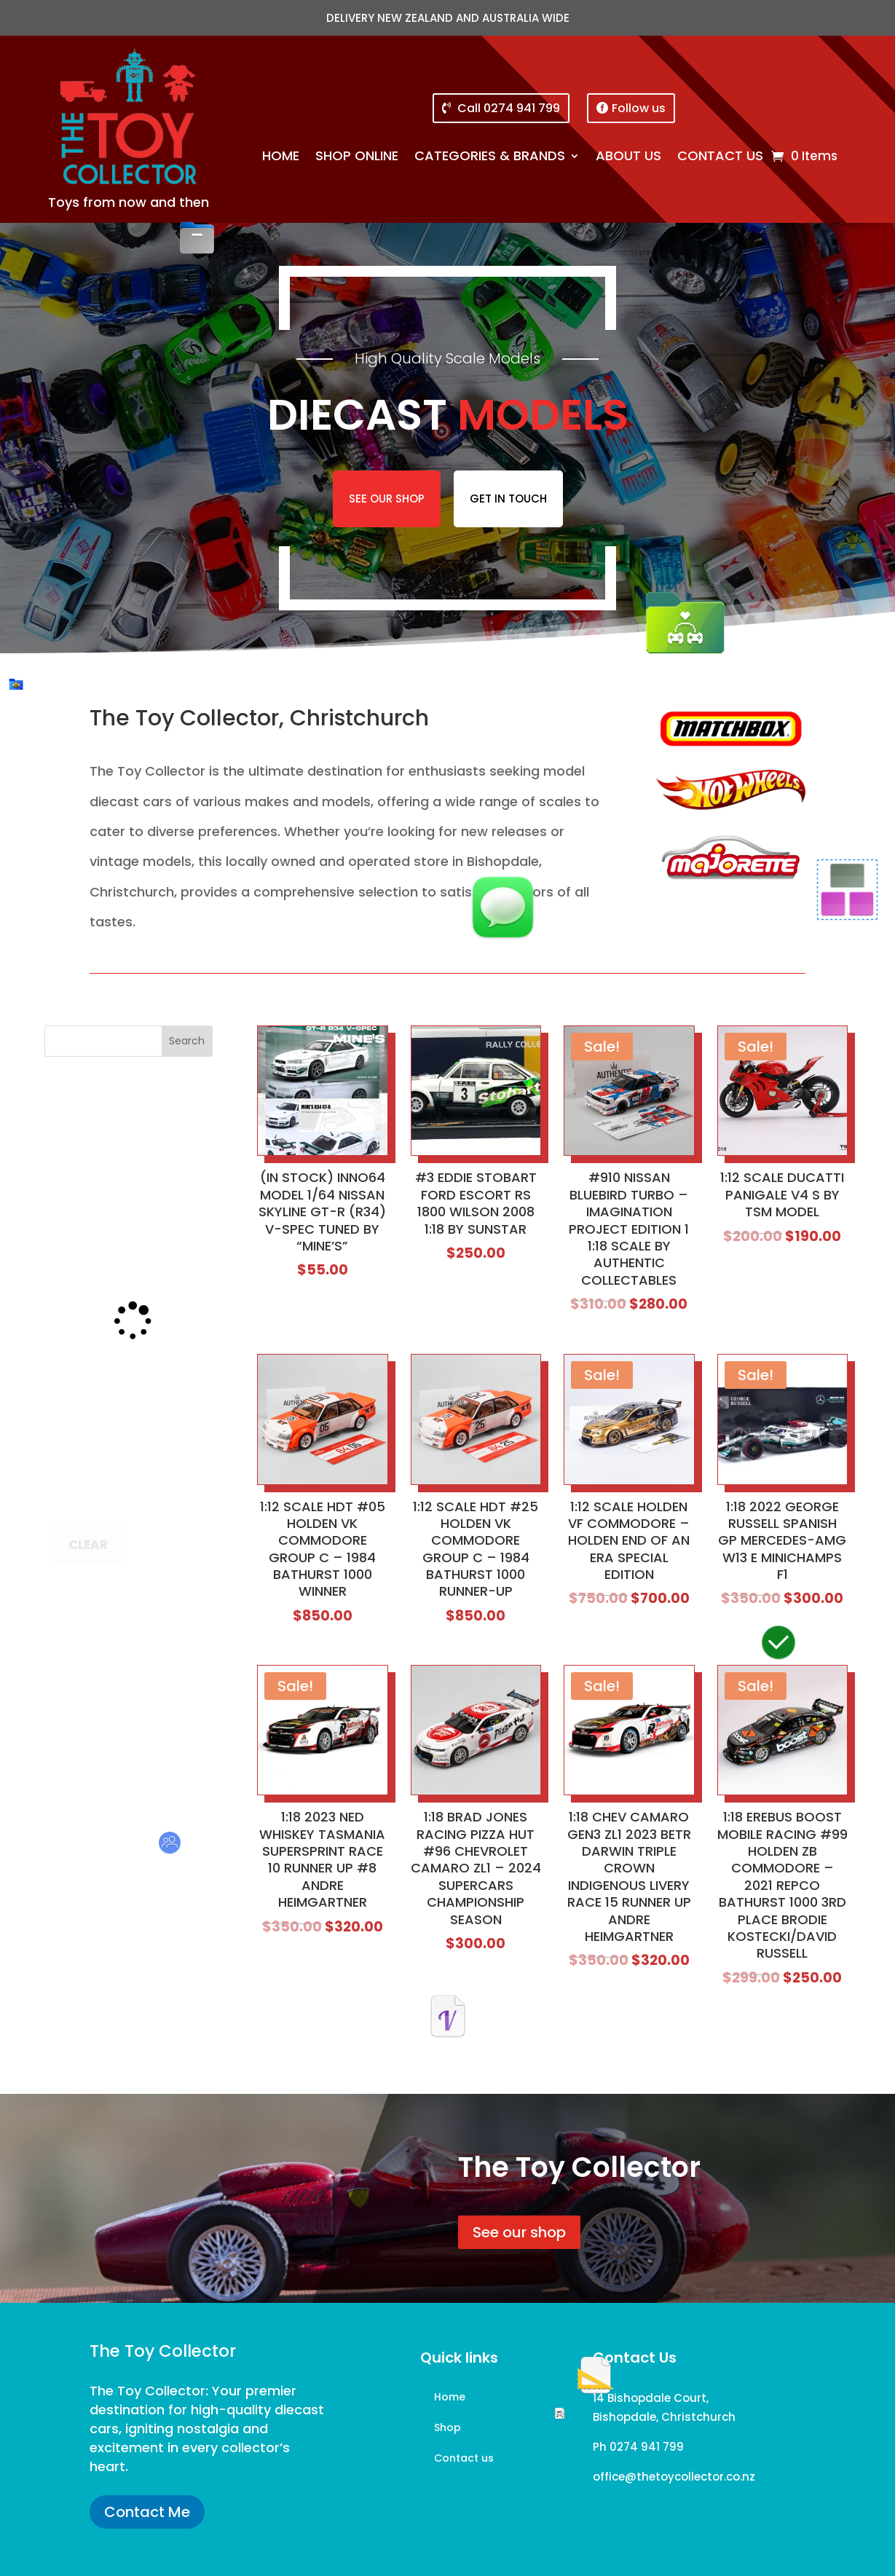 The height and width of the screenshot is (2576, 895). Describe the element at coordinates (197, 237) in the screenshot. I see `open the file manager application` at that location.